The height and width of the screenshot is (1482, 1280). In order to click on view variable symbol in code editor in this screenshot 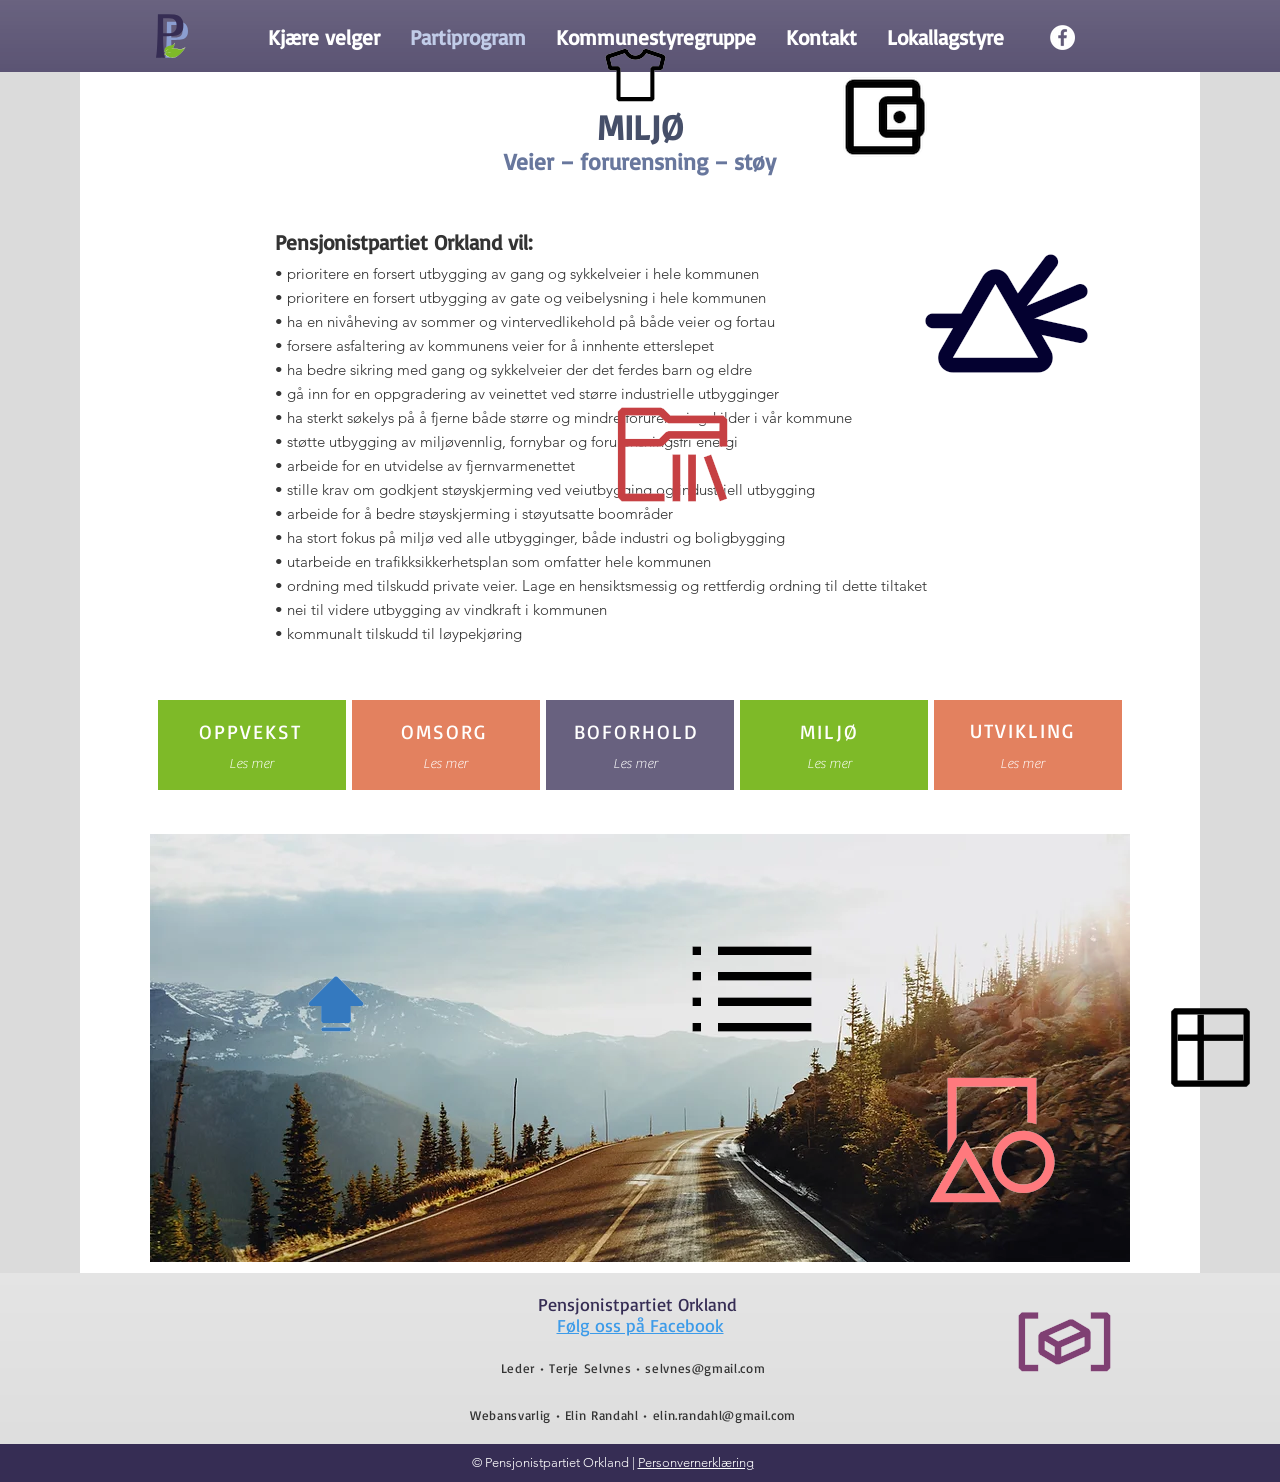, I will do `click(1064, 1338)`.